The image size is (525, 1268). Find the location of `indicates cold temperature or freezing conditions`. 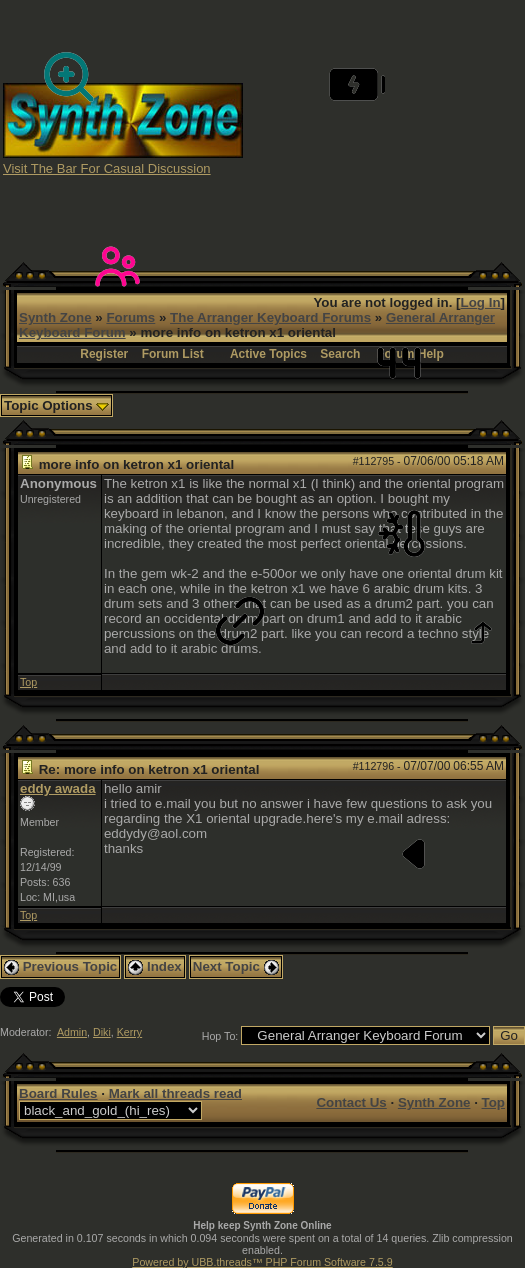

indicates cold temperature or freezing conditions is located at coordinates (401, 533).